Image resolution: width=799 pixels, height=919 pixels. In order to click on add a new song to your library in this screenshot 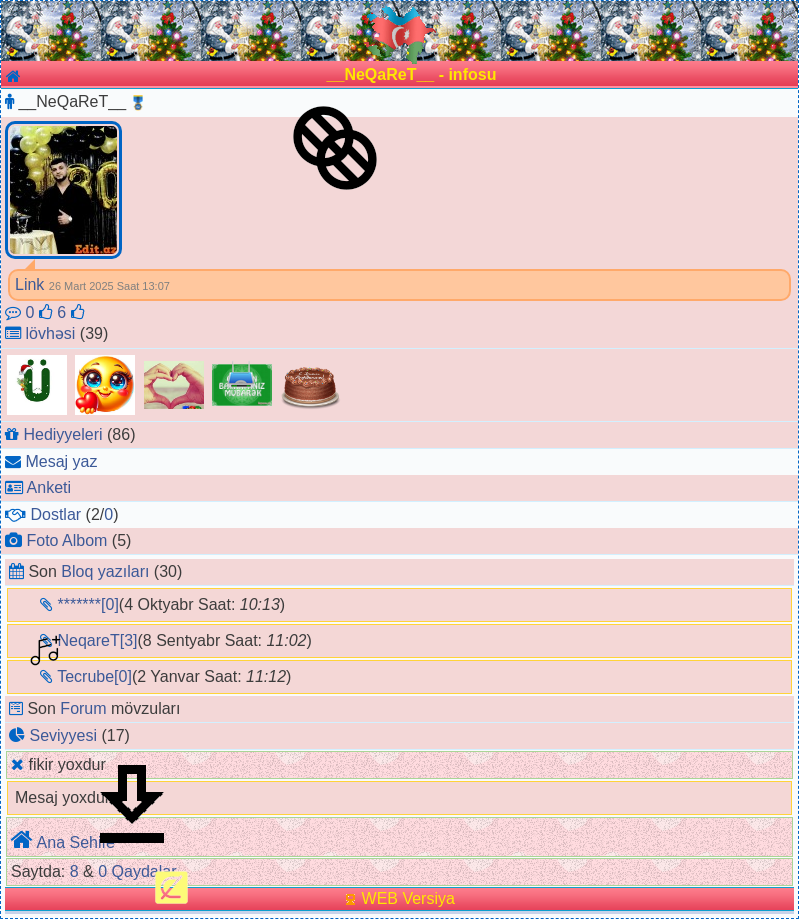, I will do `click(46, 651)`.